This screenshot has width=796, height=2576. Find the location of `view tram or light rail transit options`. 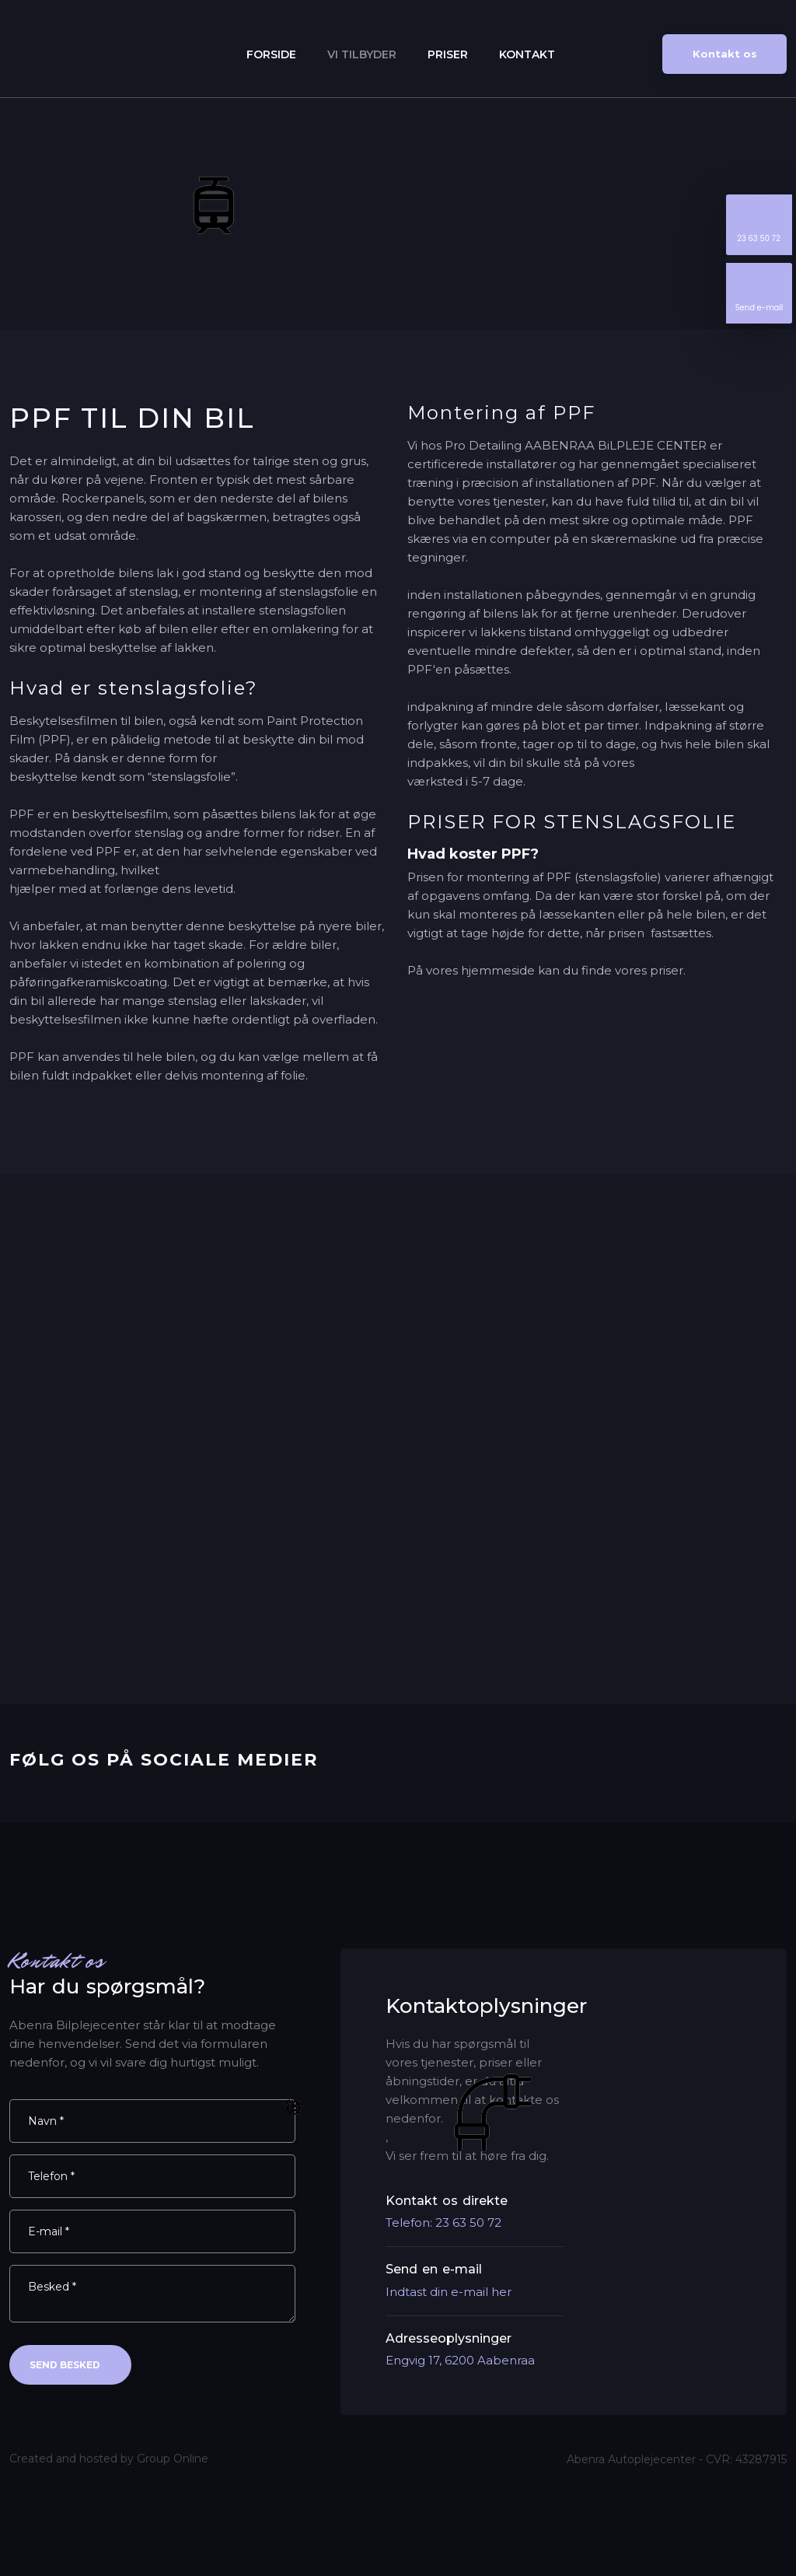

view tram or light rail transit options is located at coordinates (214, 205).